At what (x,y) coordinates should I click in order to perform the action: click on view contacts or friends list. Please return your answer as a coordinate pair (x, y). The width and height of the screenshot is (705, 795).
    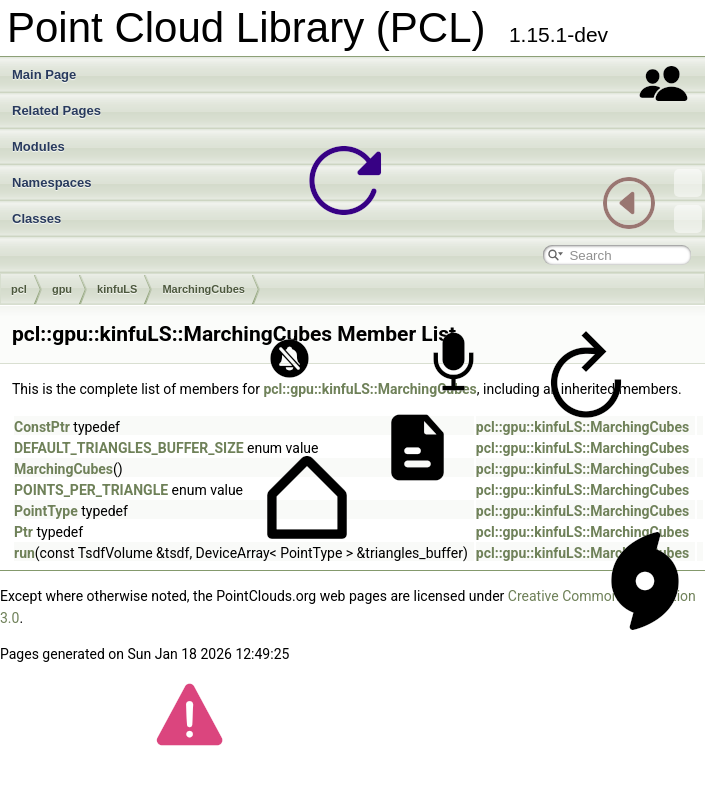
    Looking at the image, I should click on (663, 83).